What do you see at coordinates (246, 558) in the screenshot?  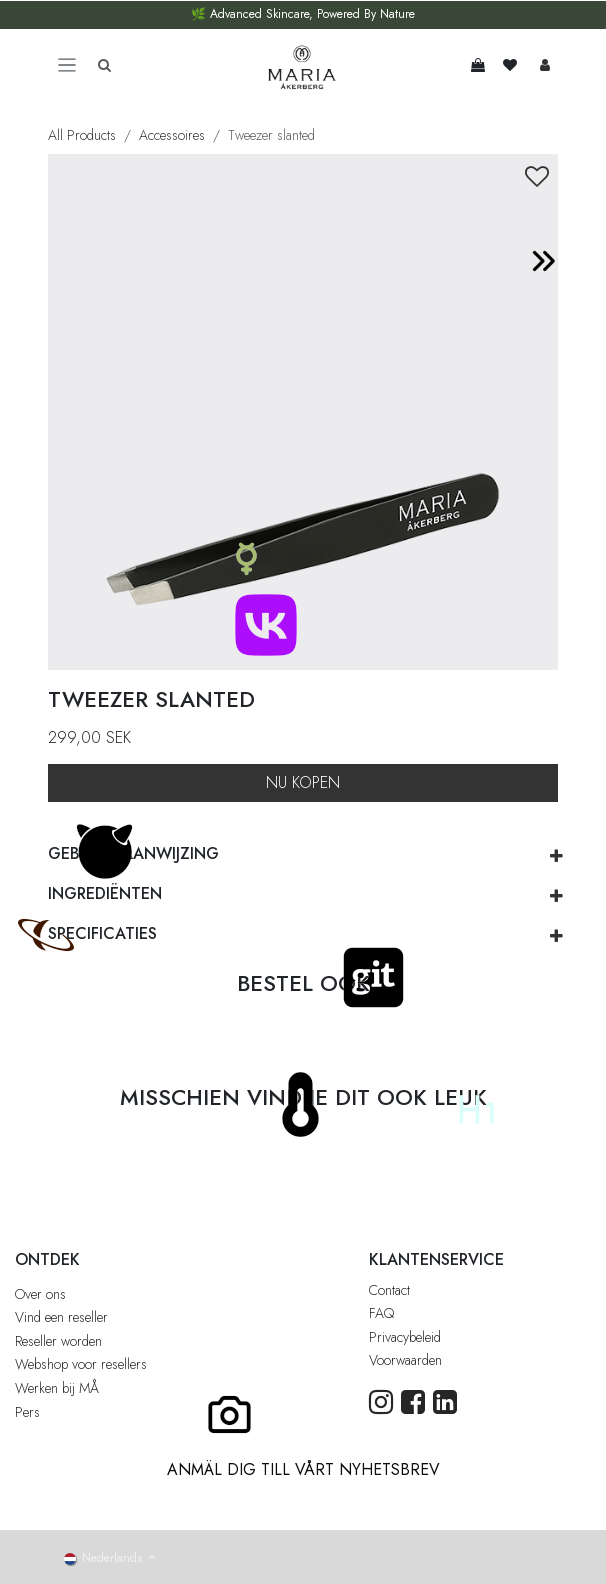 I see `indicates mercury as a planetary or astrological symbol` at bounding box center [246, 558].